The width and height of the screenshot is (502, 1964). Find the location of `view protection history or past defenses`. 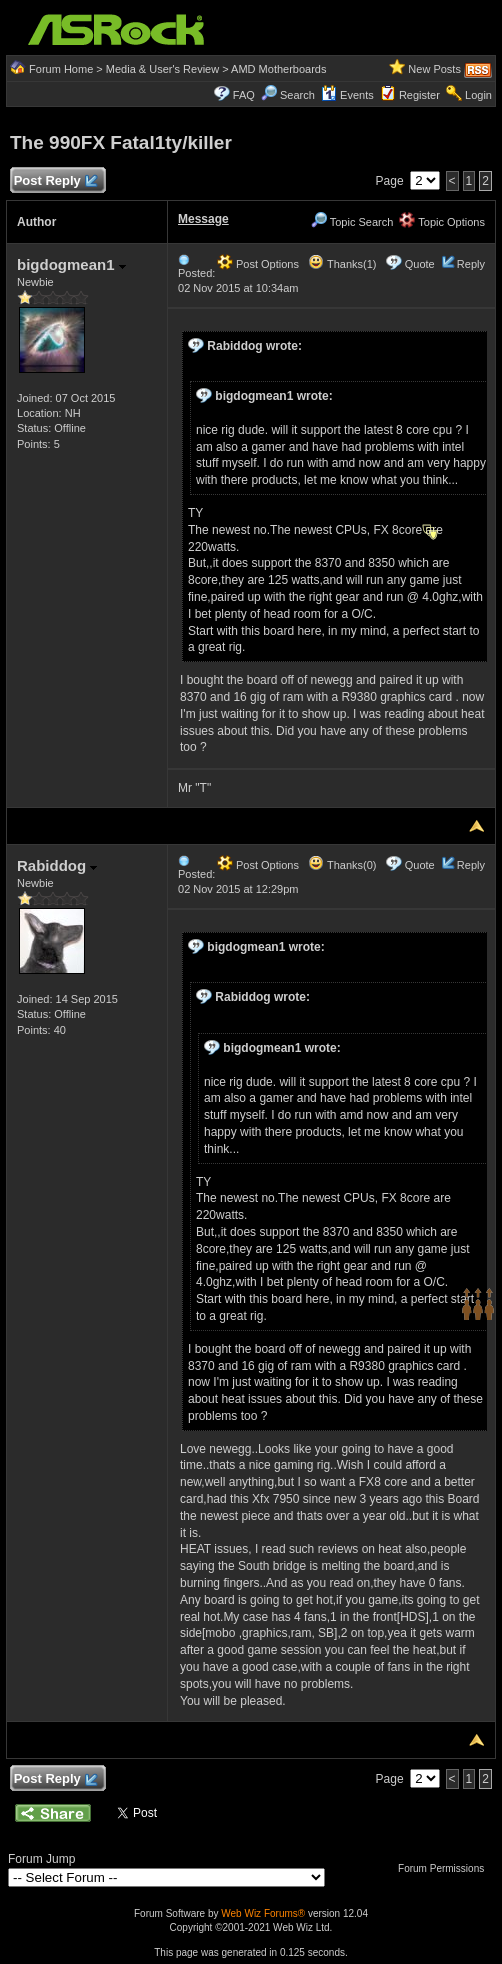

view protection history or past defenses is located at coordinates (430, 532).